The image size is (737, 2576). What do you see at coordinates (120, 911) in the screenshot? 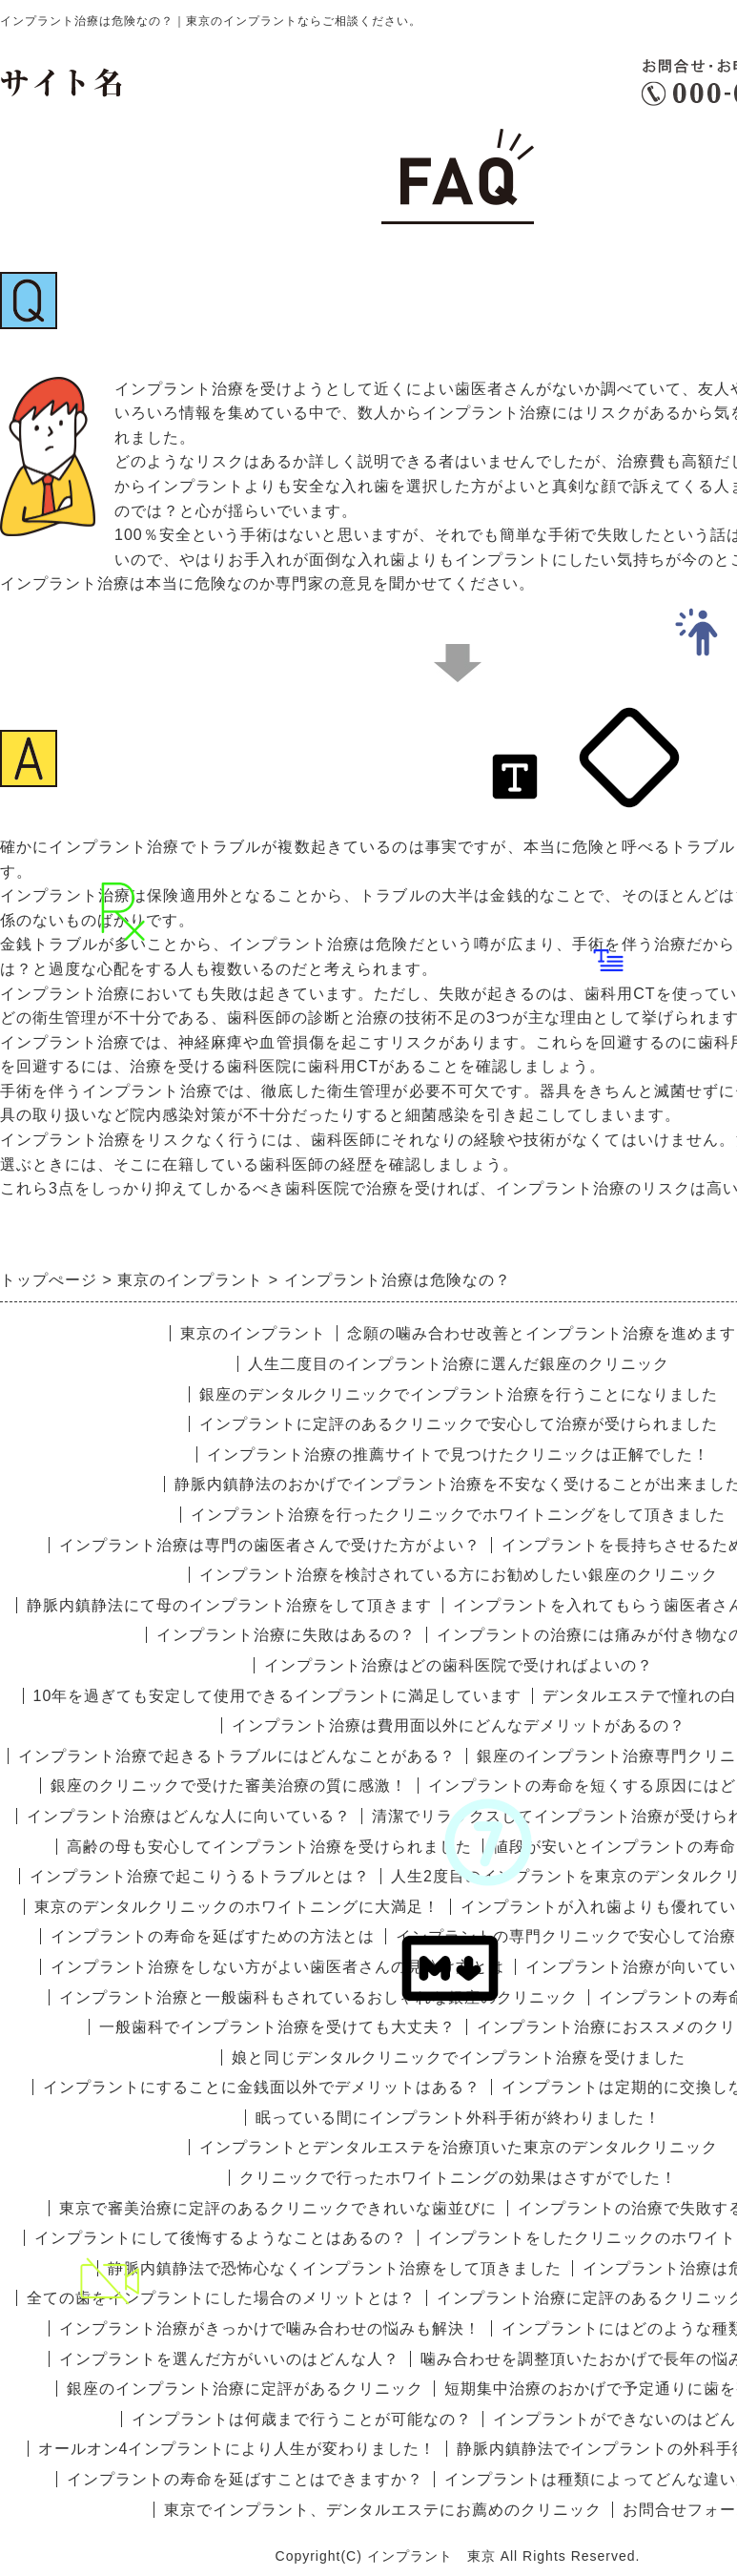
I see `view prescription details` at bounding box center [120, 911].